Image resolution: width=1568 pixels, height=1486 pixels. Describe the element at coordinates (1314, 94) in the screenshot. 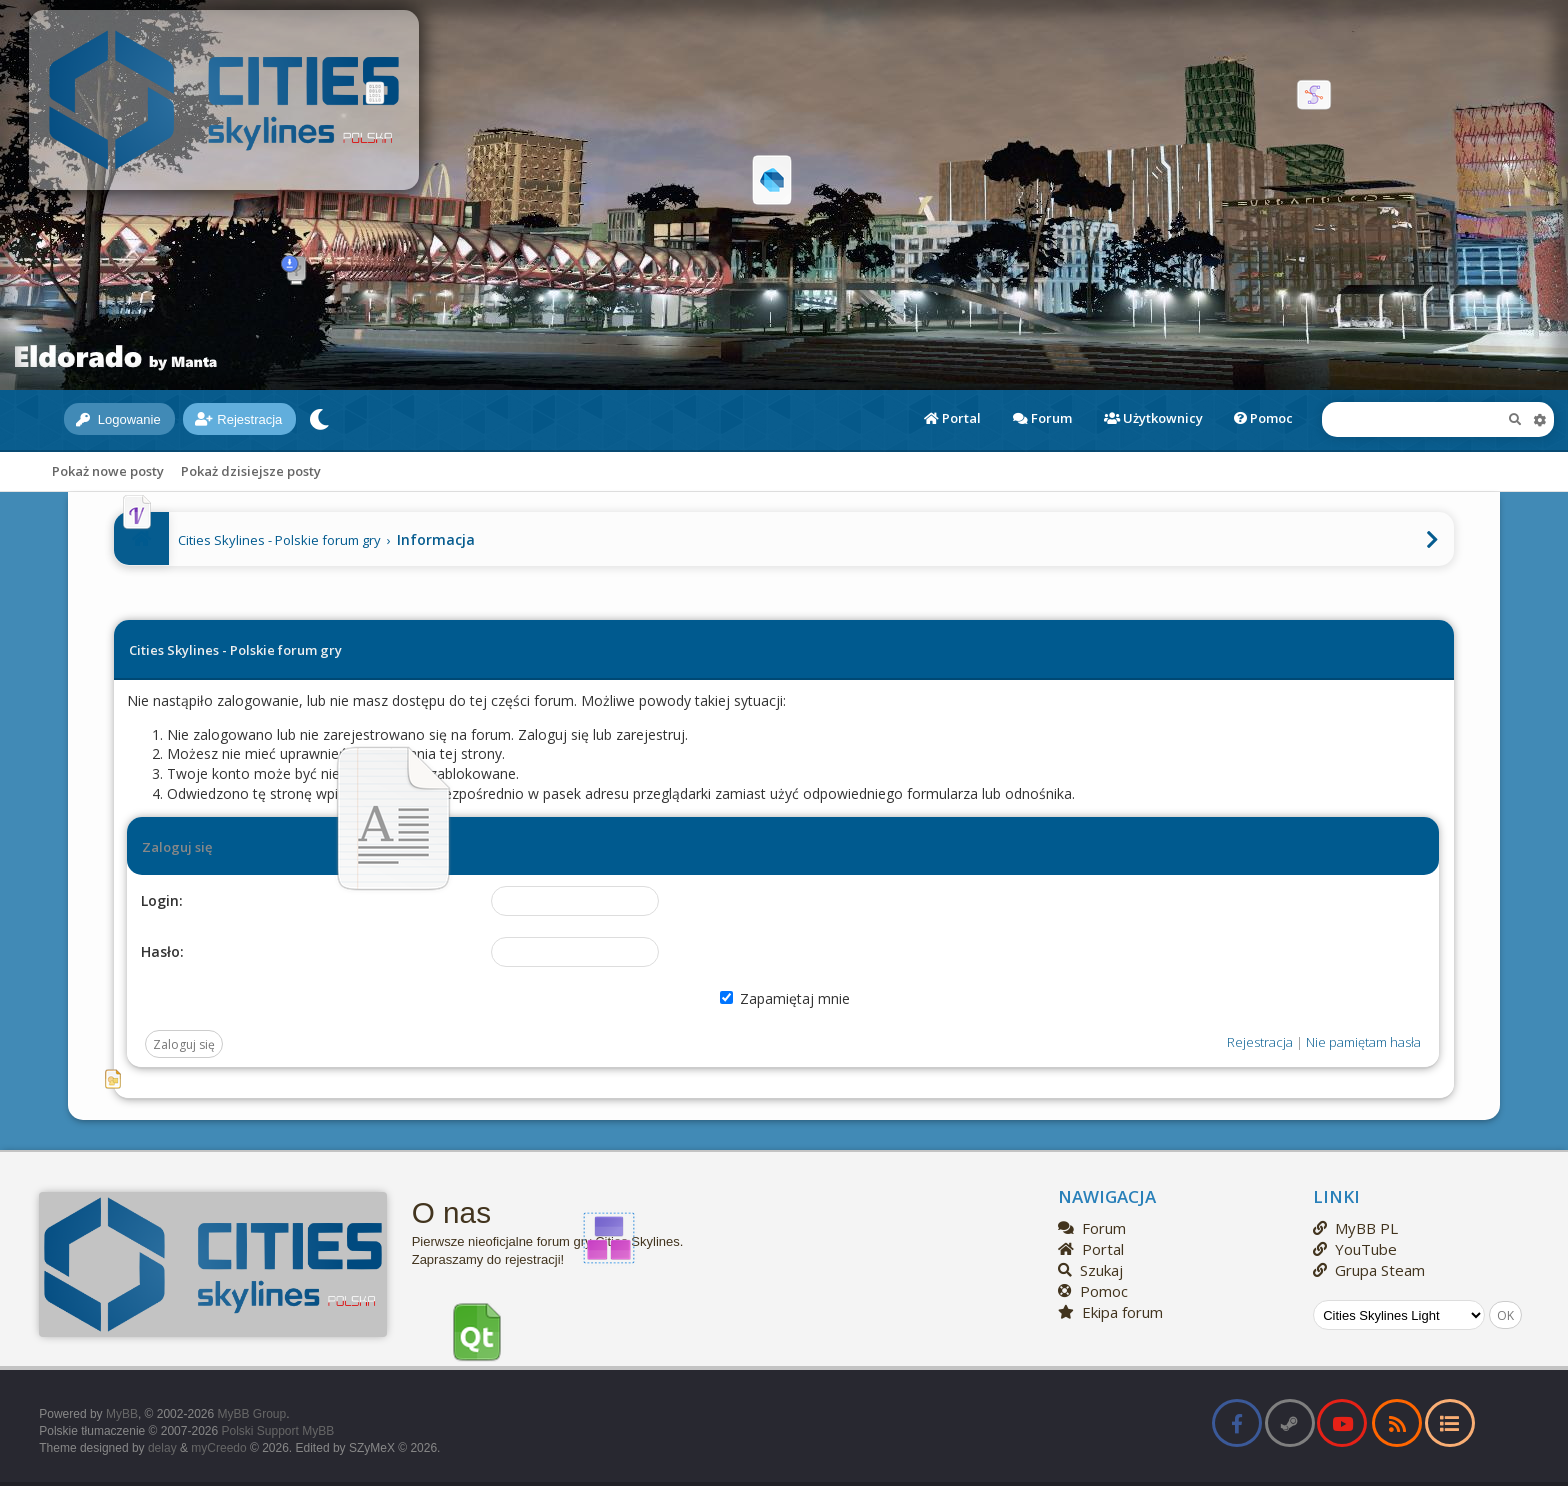

I see `compressed SVG vector image file` at that location.